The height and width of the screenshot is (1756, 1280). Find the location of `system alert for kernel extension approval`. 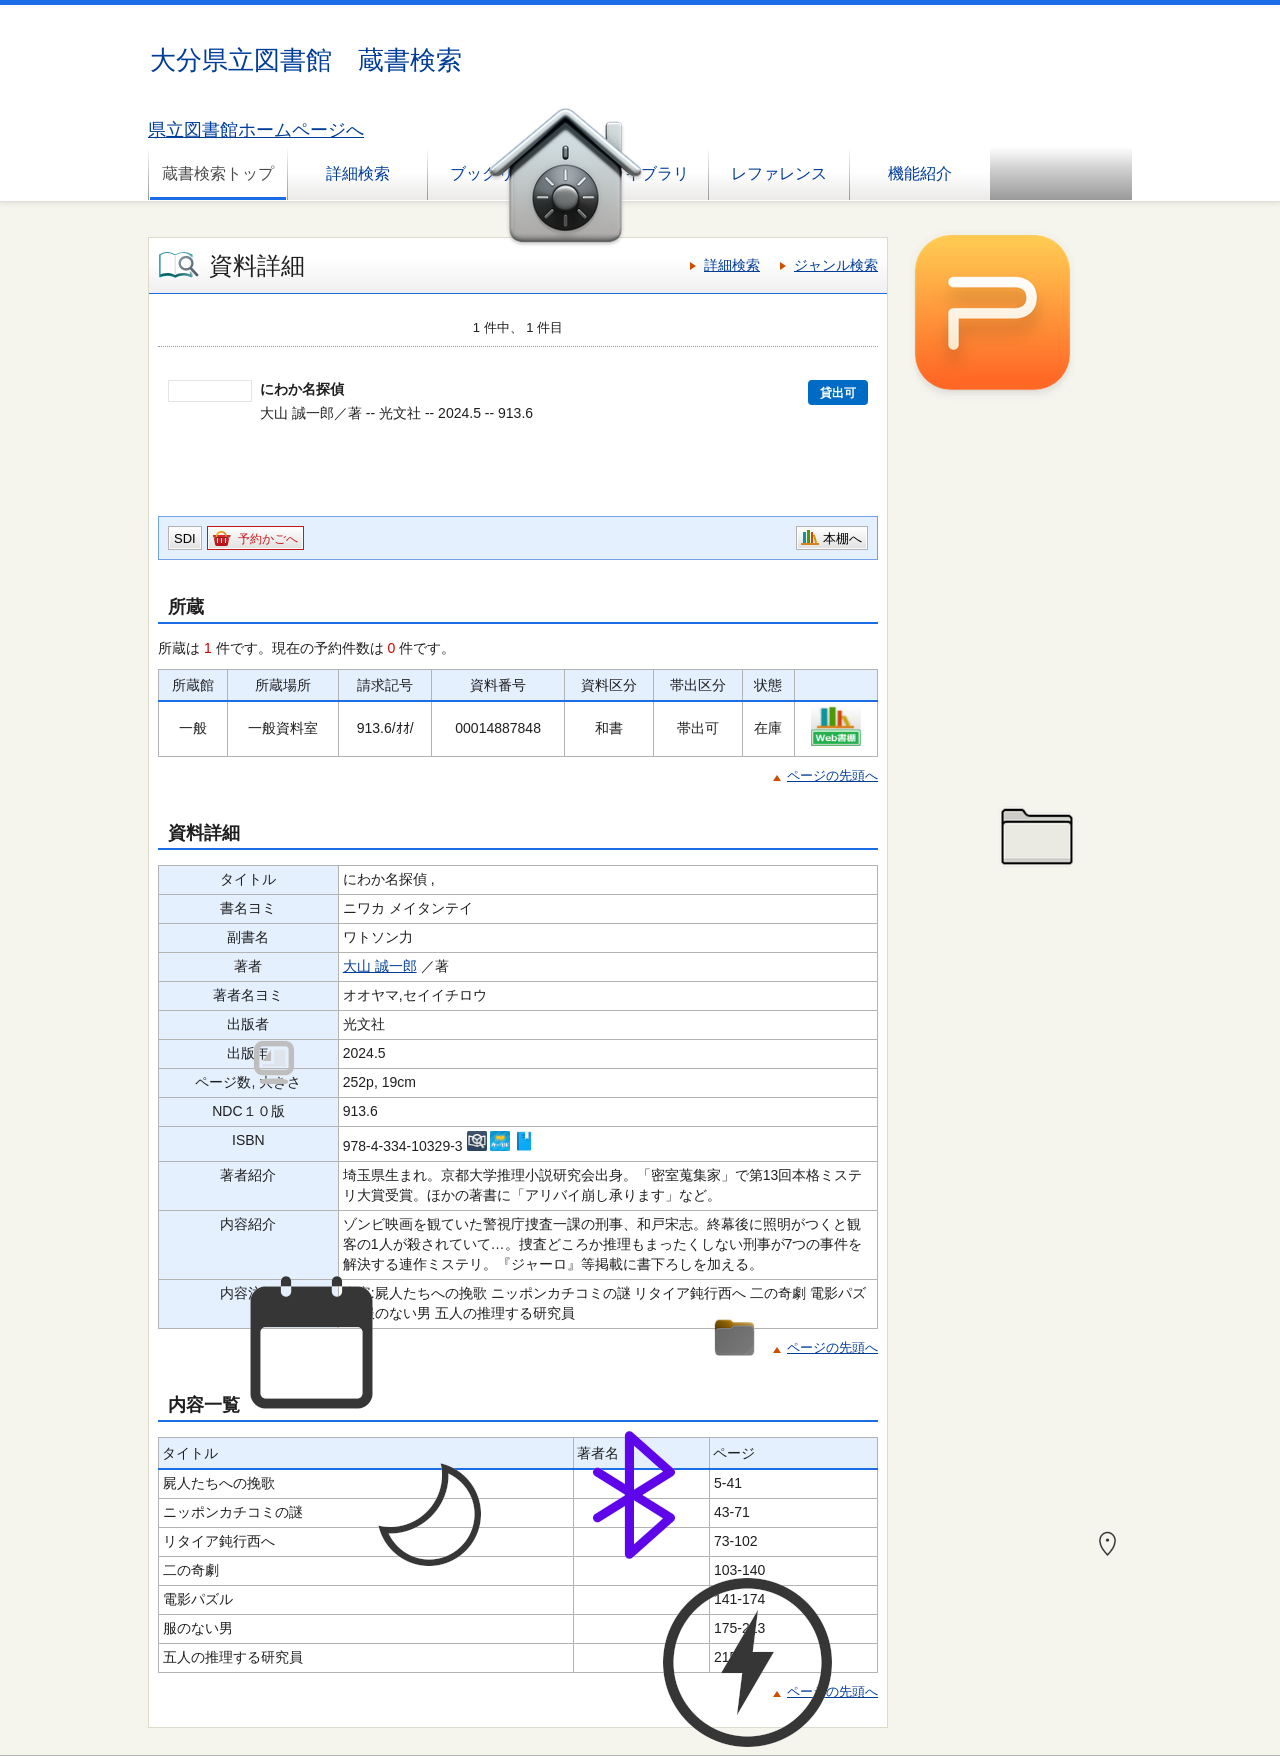

system alert for kernel extension approval is located at coordinates (565, 177).